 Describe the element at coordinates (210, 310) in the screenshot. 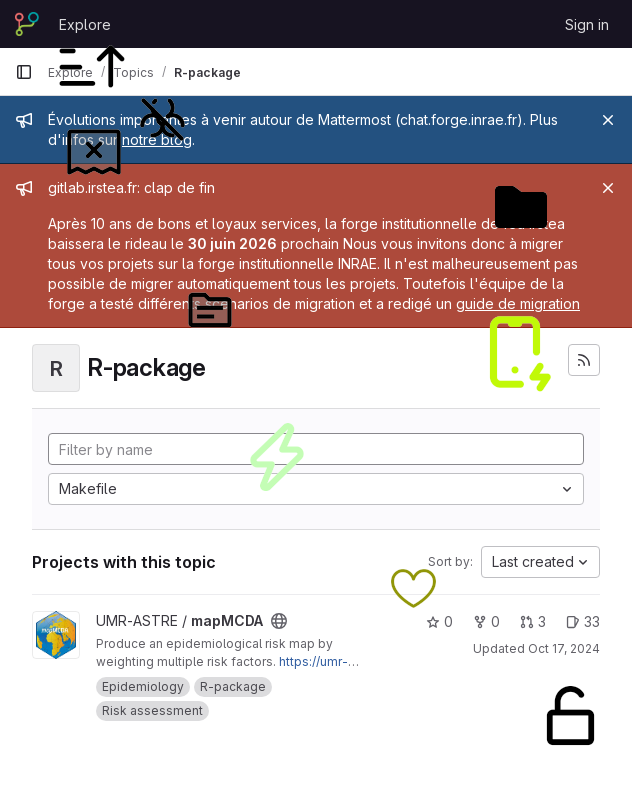

I see `browse topics or categories` at that location.